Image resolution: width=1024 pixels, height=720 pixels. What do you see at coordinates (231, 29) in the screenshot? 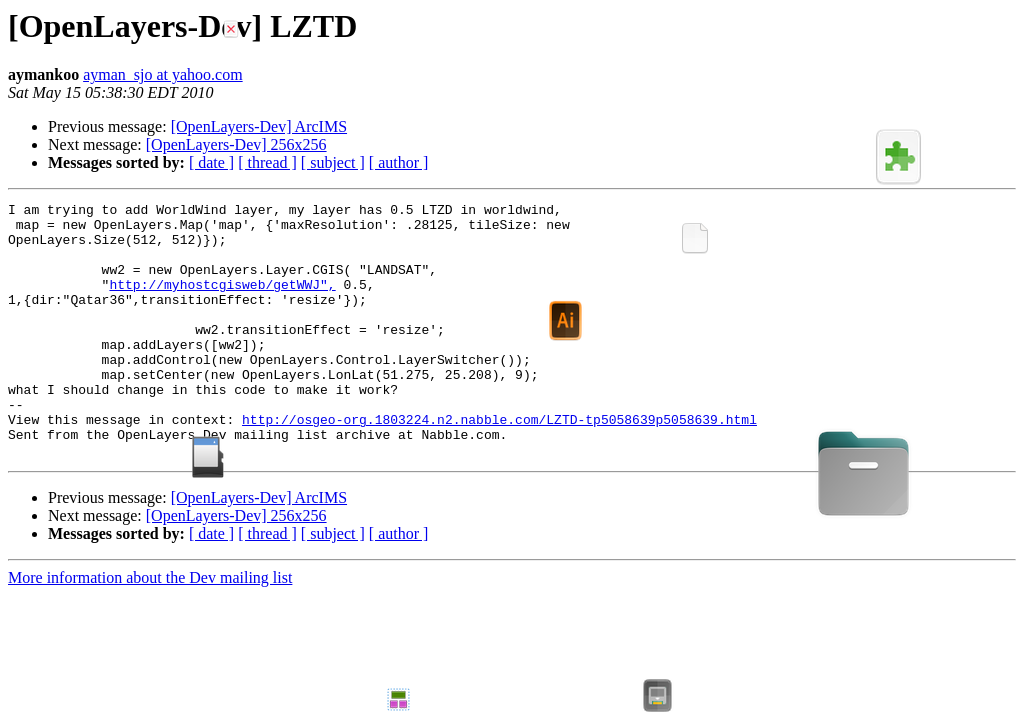
I see `indicates a broken or invalid symbolic link` at bounding box center [231, 29].